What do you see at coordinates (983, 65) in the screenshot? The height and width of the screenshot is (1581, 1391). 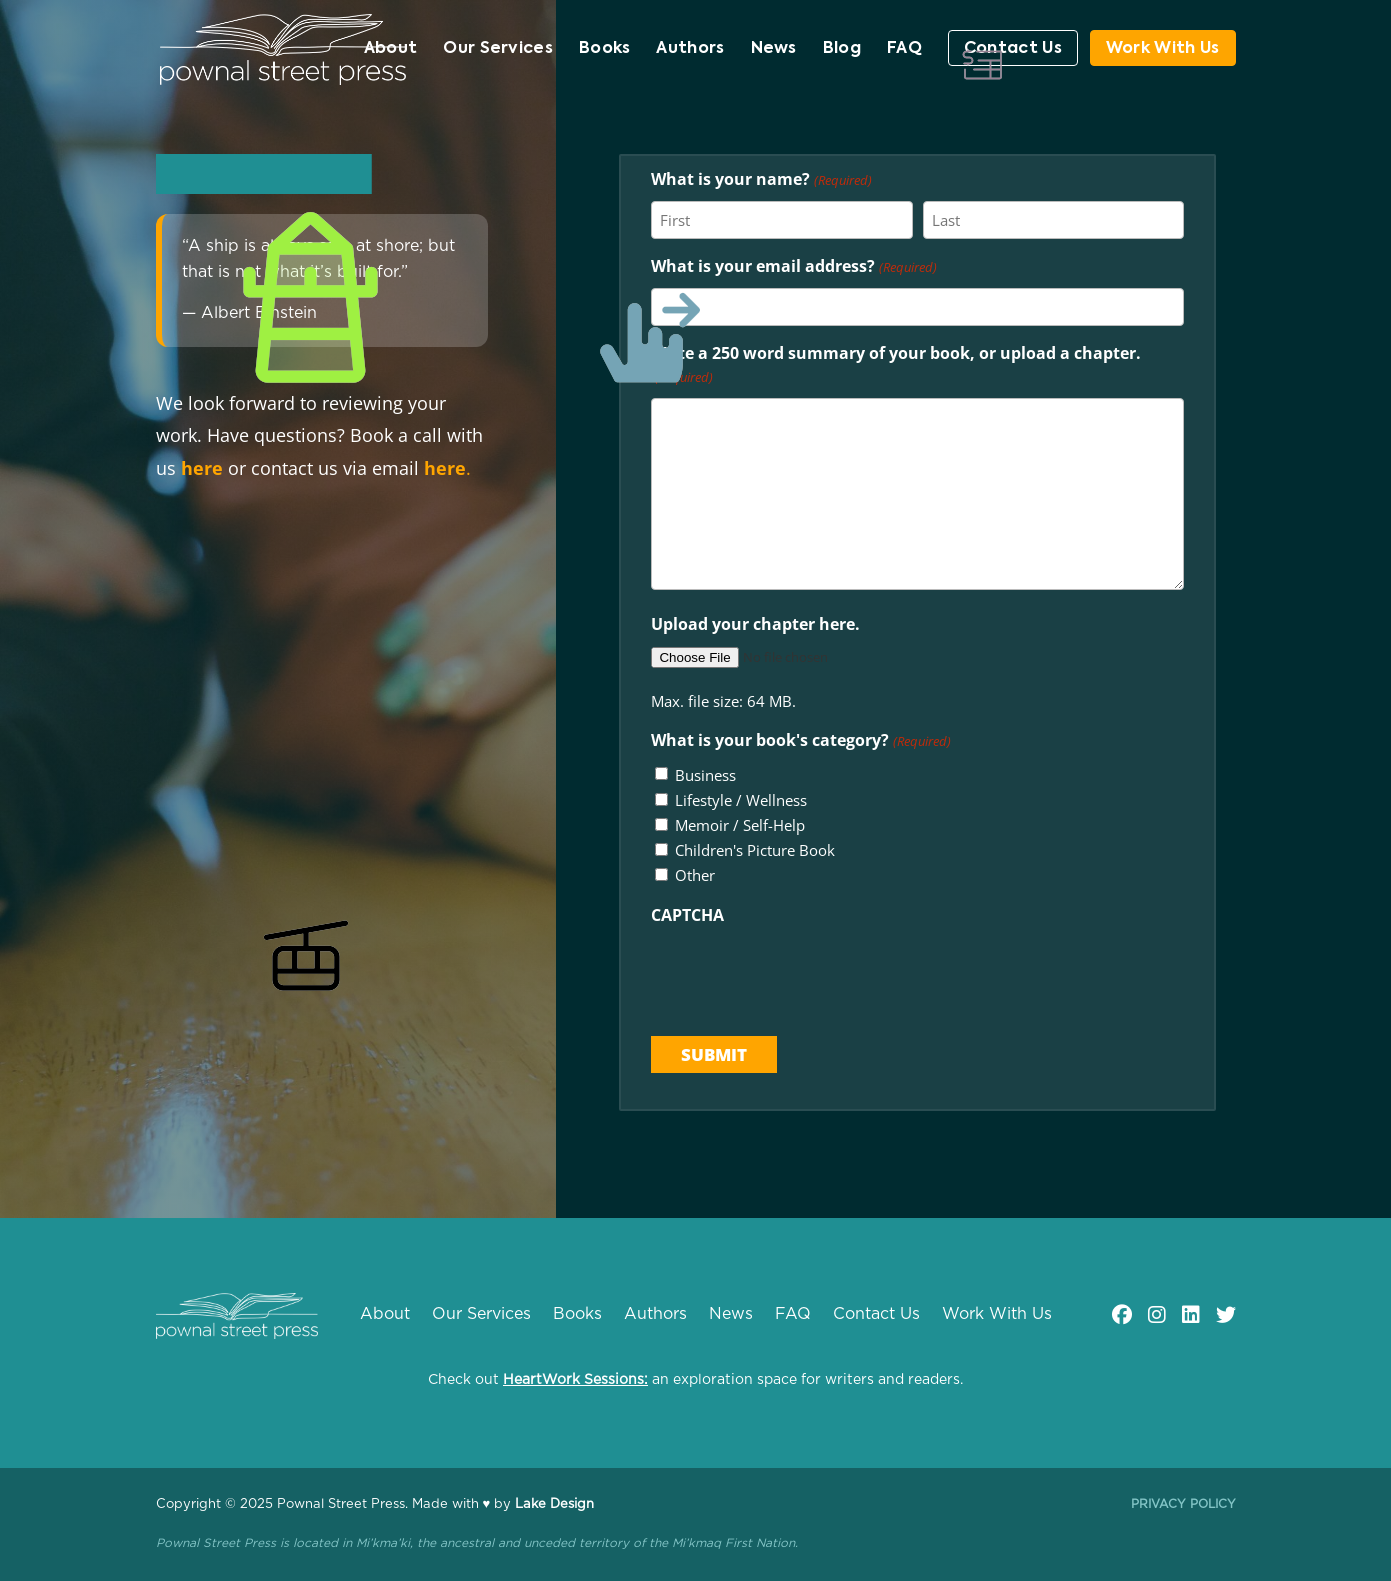 I see `view invoice details` at bounding box center [983, 65].